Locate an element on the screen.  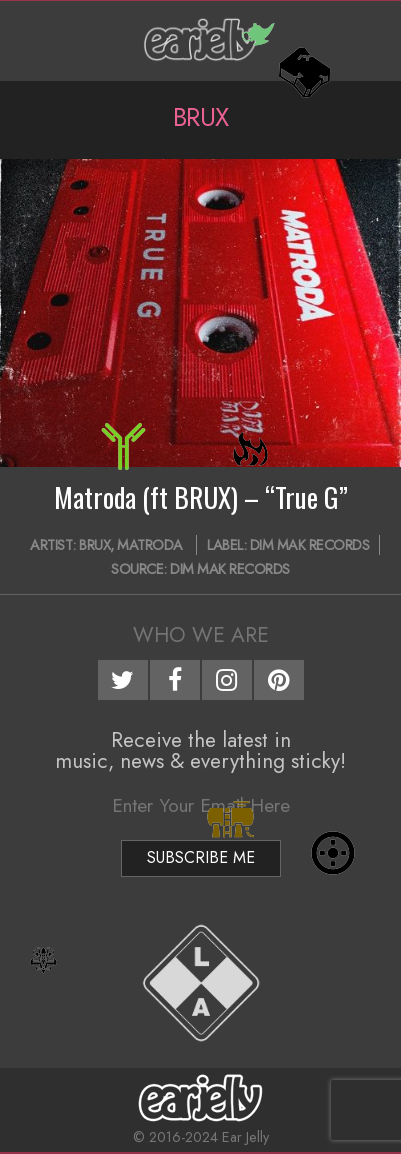
indicates a target or objective marker is located at coordinates (333, 853).